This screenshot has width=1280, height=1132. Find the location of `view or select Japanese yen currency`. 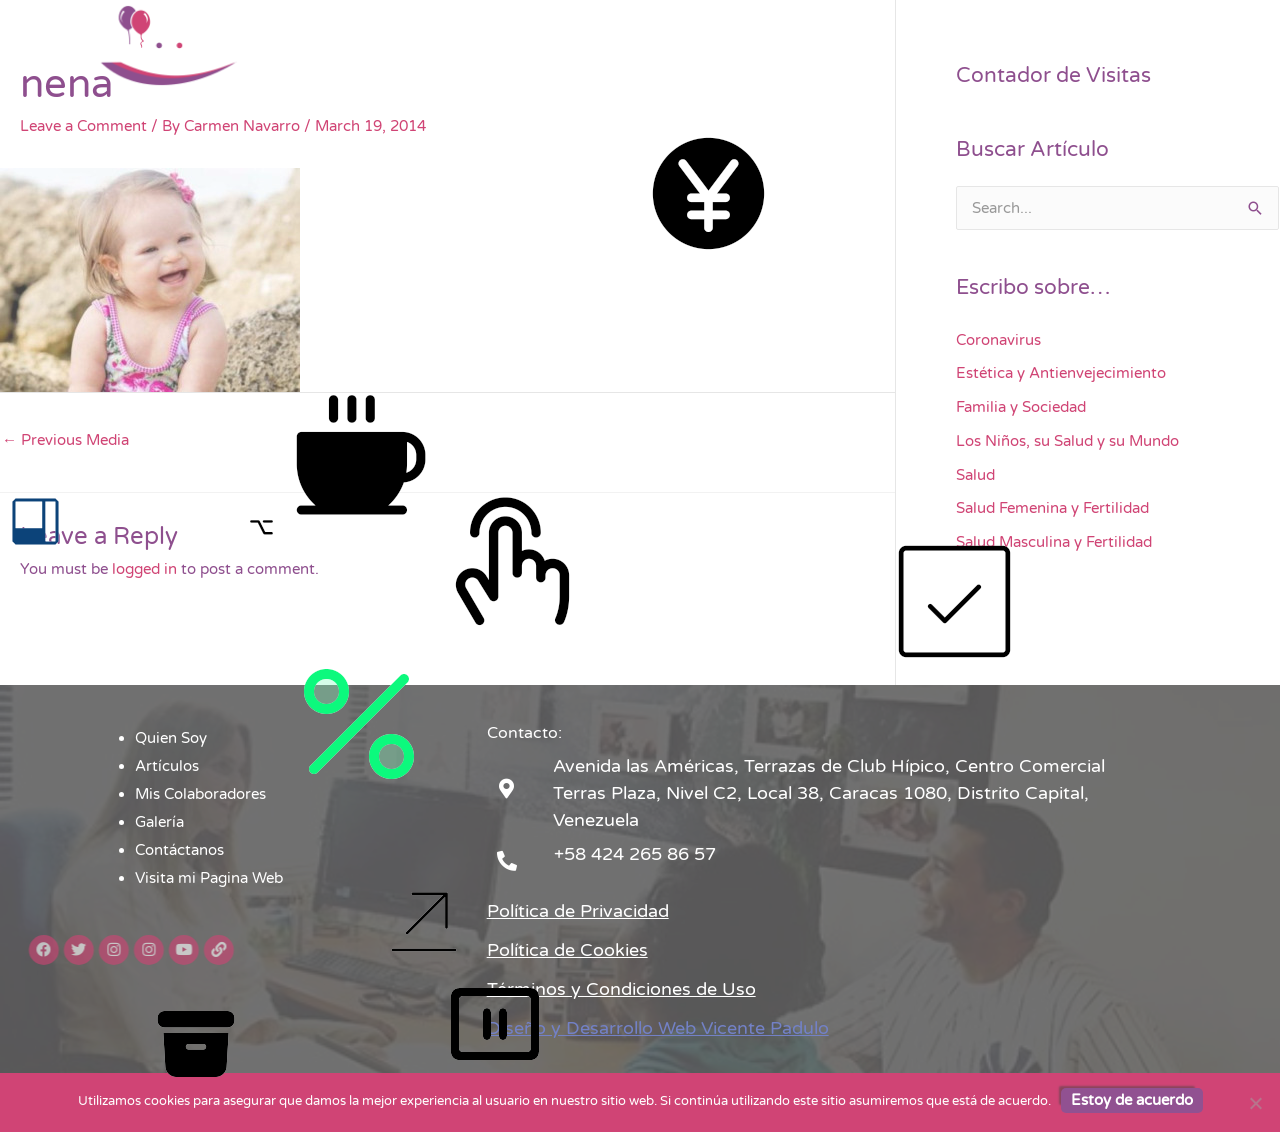

view or select Japanese yen currency is located at coordinates (708, 193).